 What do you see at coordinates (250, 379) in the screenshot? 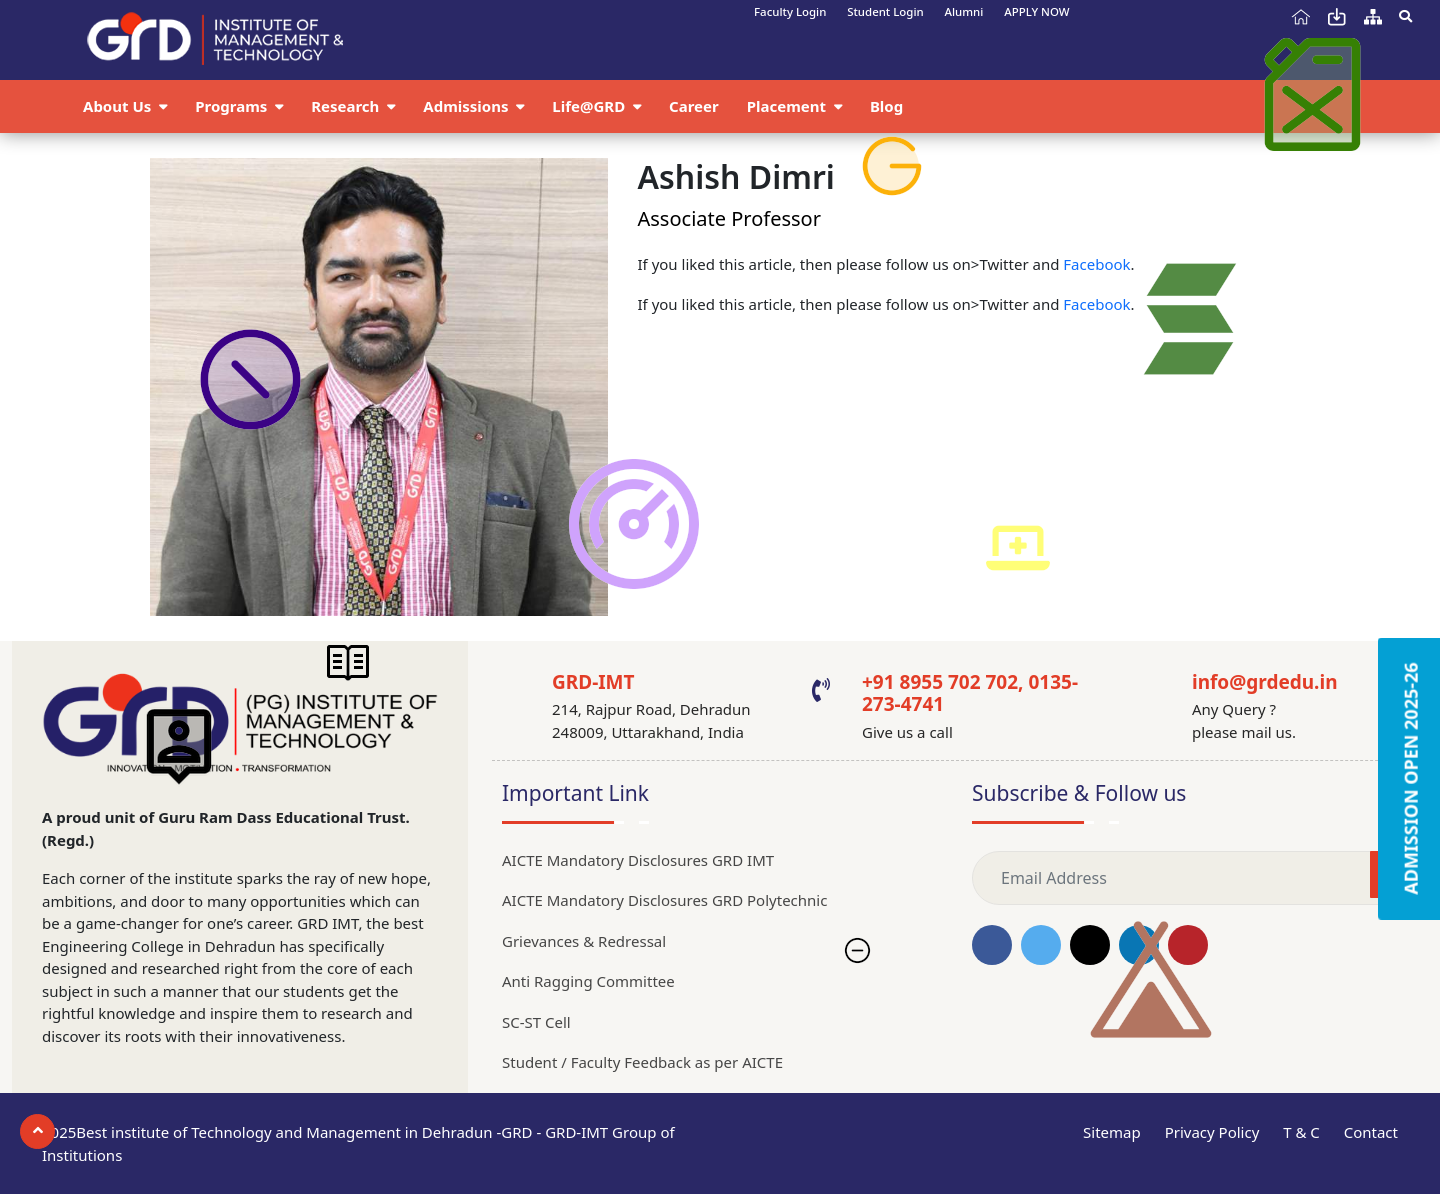
I see `indicates a prohibited or restricted action` at bounding box center [250, 379].